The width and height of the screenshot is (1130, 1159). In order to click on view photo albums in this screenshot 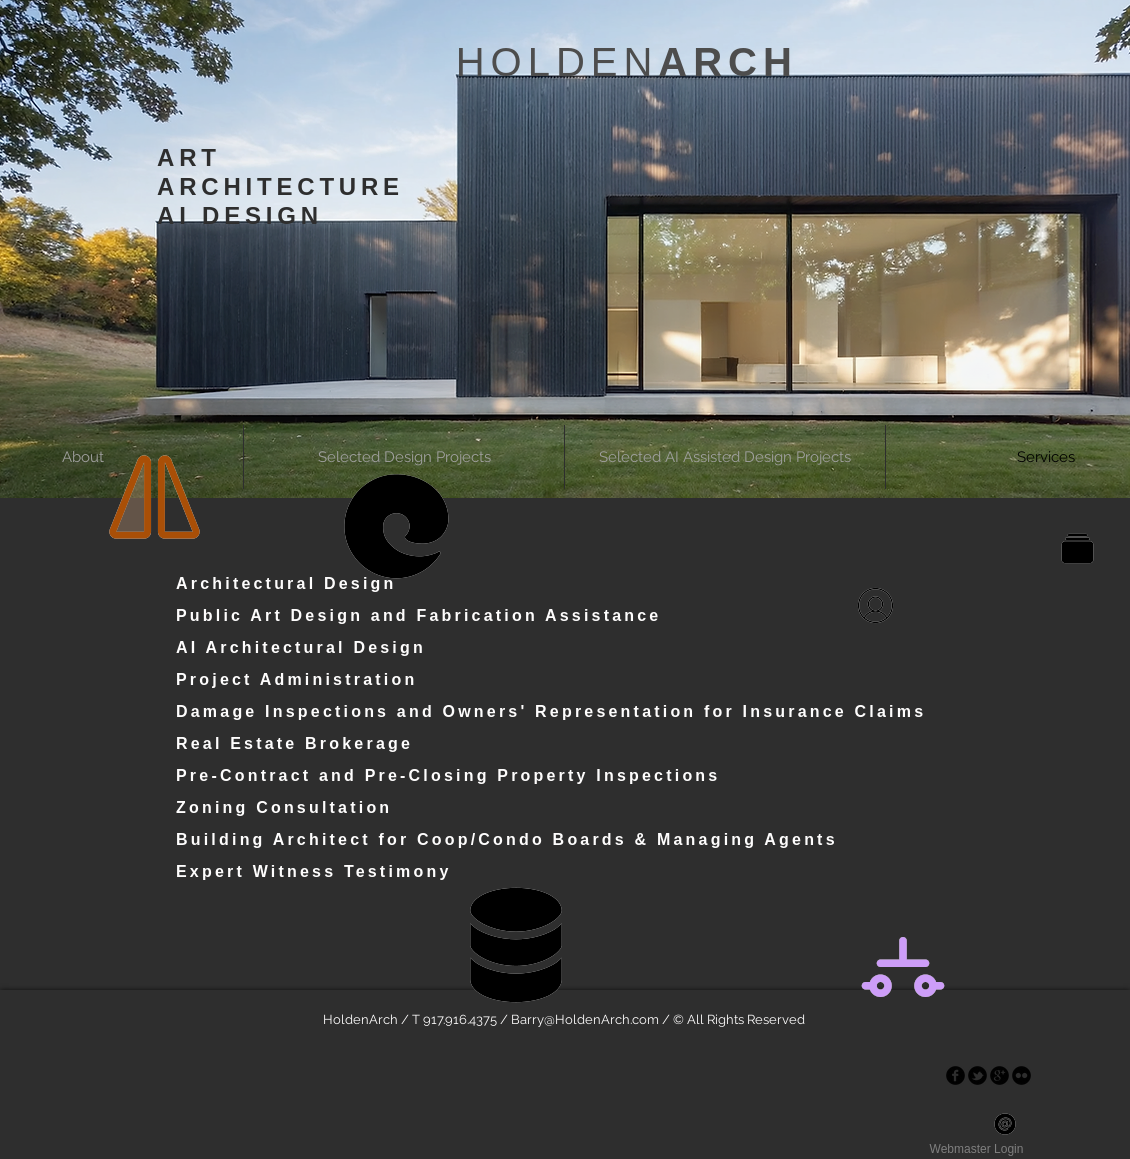, I will do `click(1077, 548)`.